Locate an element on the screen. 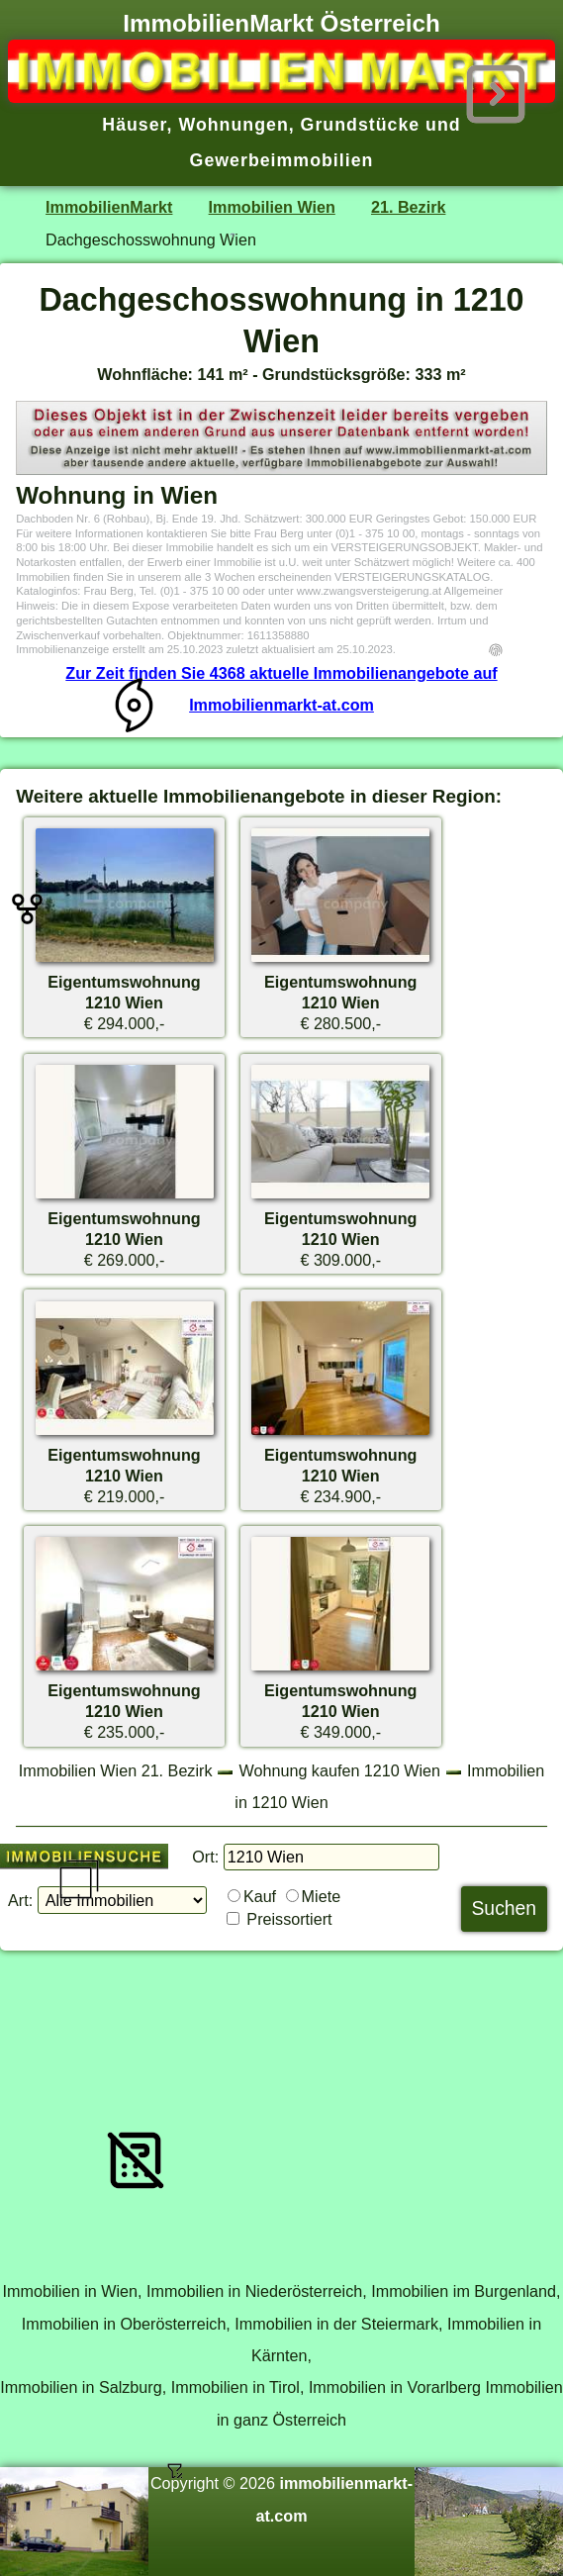 The height and width of the screenshot is (2576, 563). navigate to the next item or page is located at coordinates (496, 94).